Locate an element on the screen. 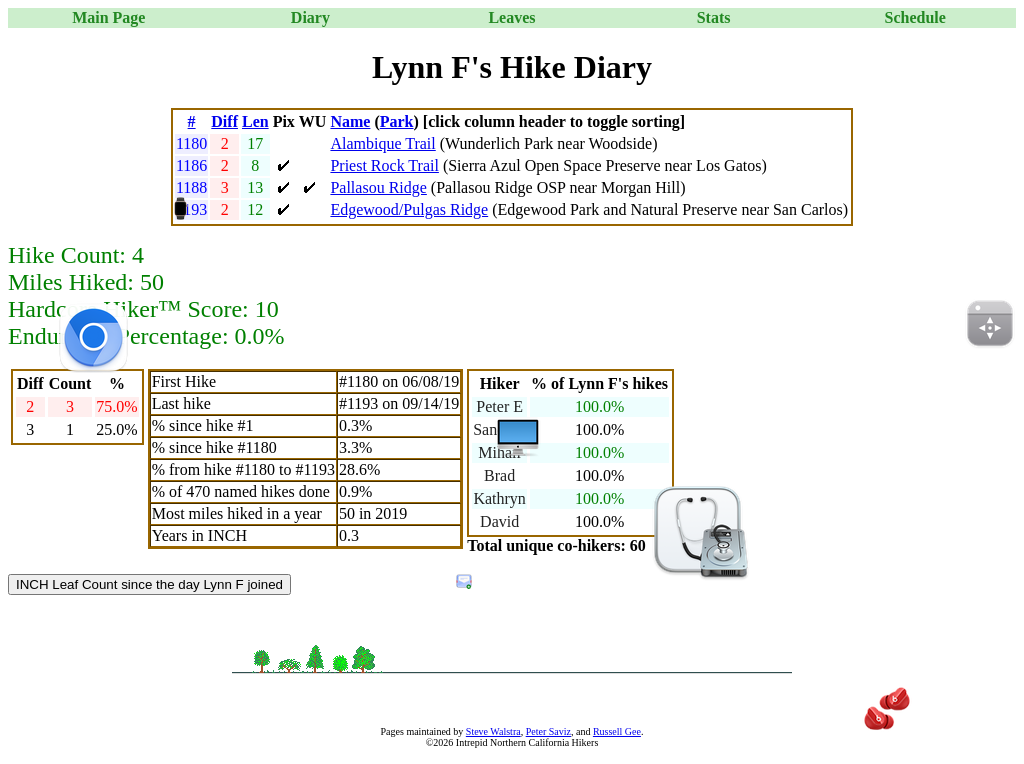 The width and height of the screenshot is (1024, 764). open Chromium web browser is located at coordinates (93, 337).